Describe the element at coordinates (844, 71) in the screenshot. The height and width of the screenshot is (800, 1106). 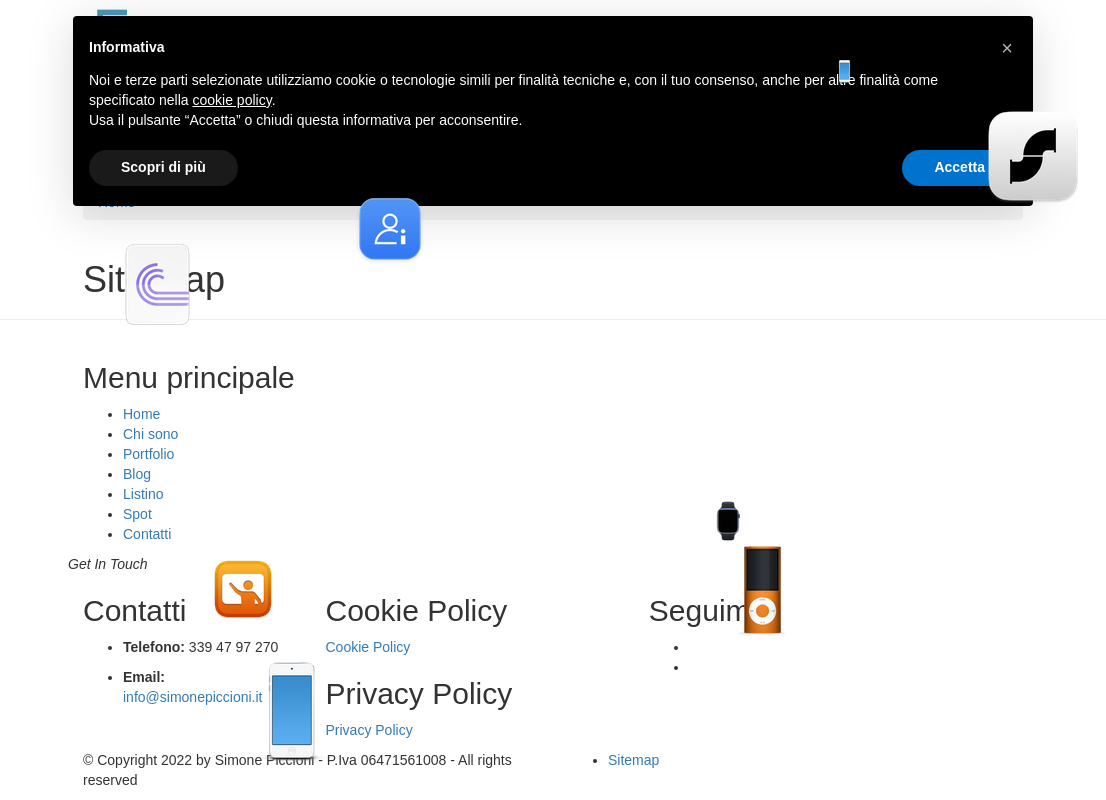
I see `indicates a connected iPhone device` at that location.